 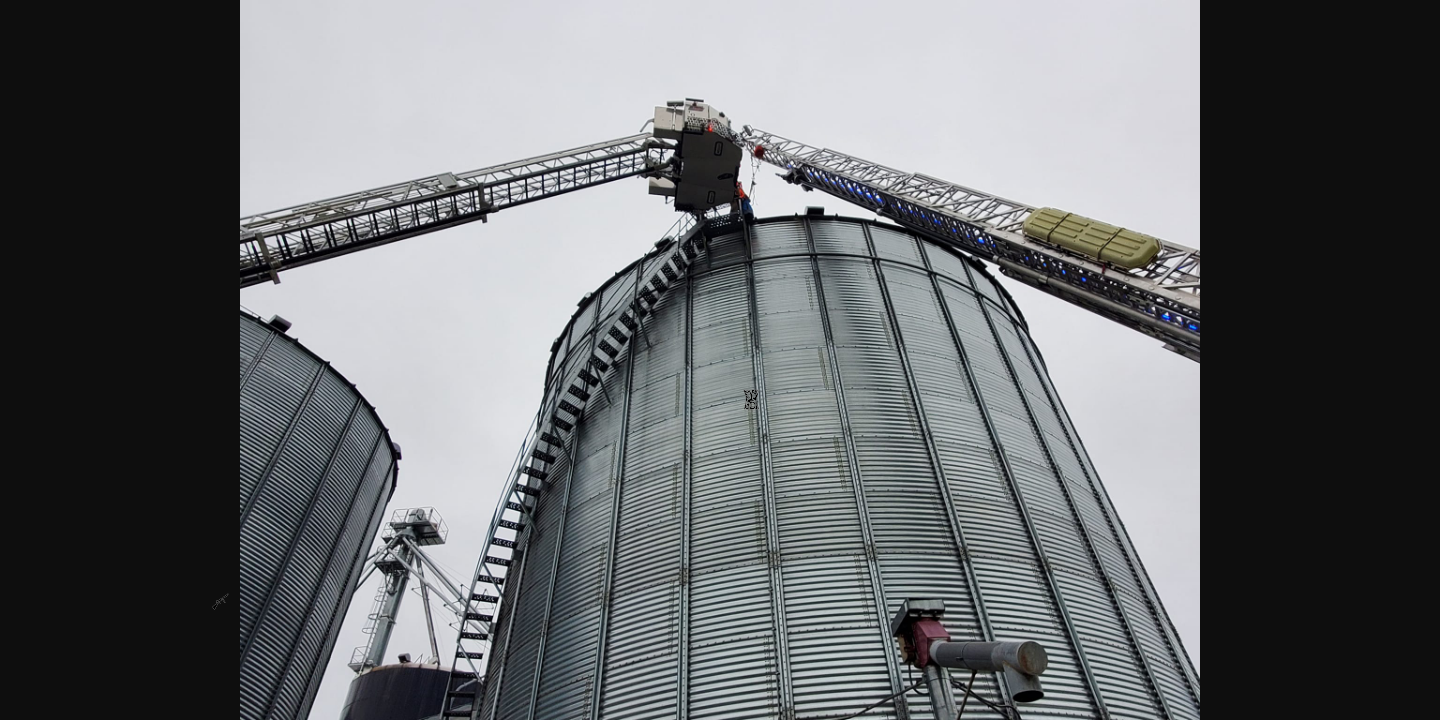 What do you see at coordinates (751, 399) in the screenshot?
I see `represents a forest spirit or nature character in a game` at bounding box center [751, 399].